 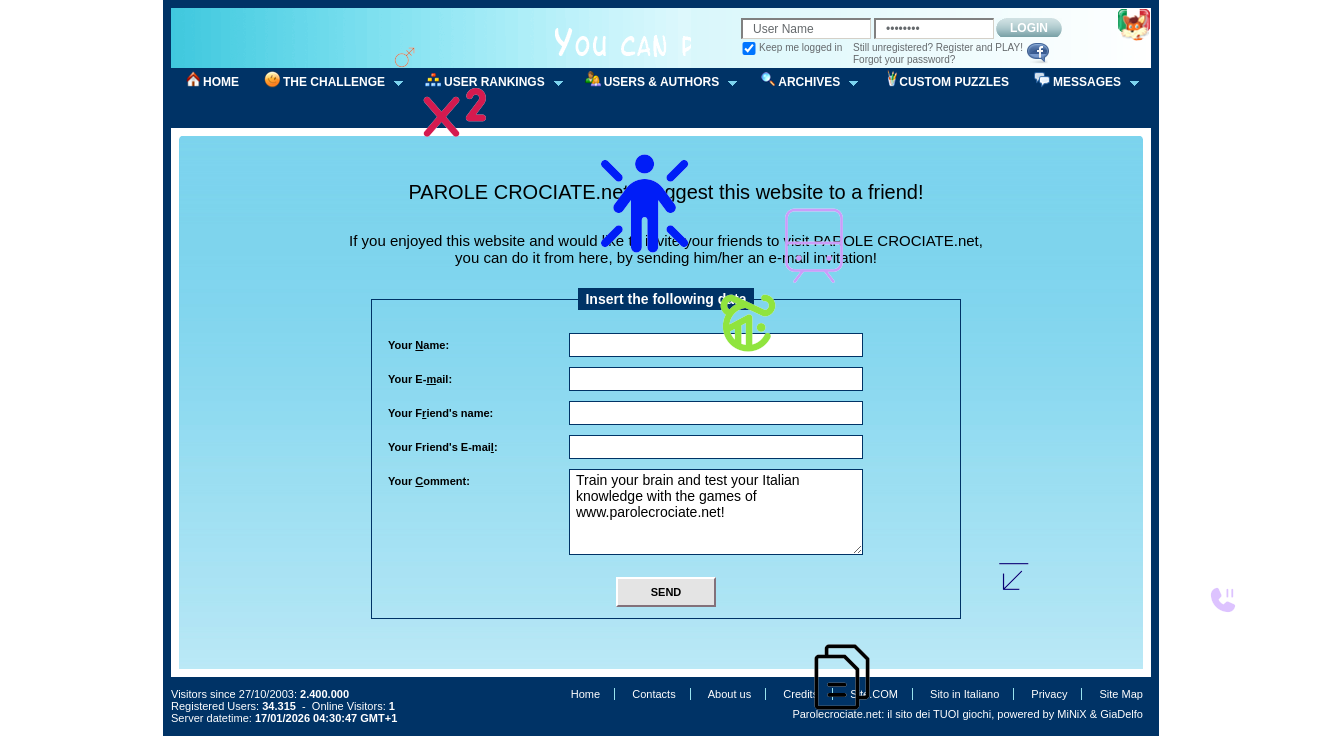 What do you see at coordinates (451, 113) in the screenshot?
I see `format text as superscript` at bounding box center [451, 113].